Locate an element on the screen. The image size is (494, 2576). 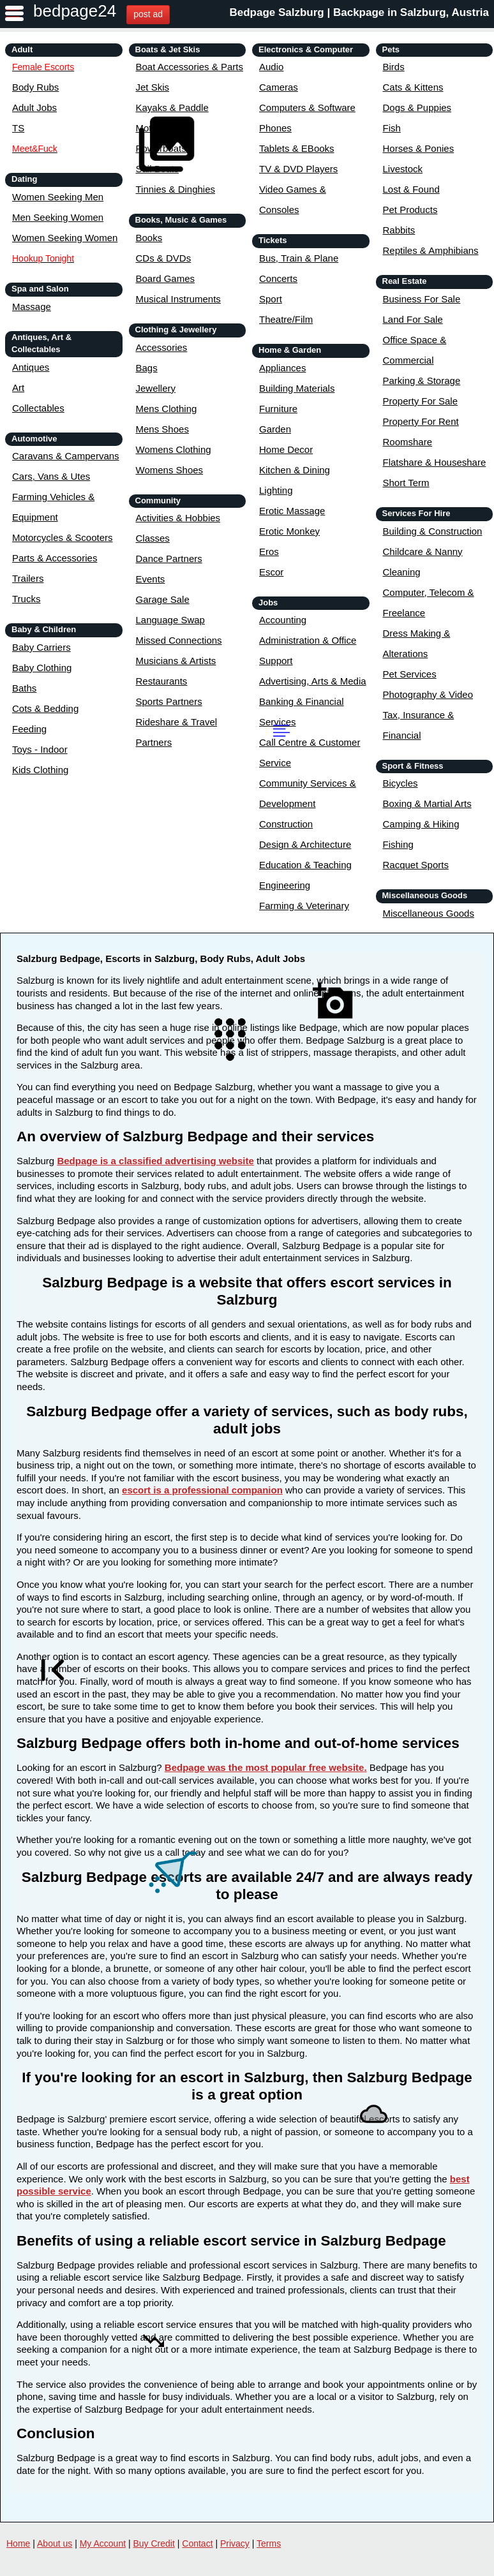
indicates a downward trend in data or metrics is located at coordinates (153, 2341).